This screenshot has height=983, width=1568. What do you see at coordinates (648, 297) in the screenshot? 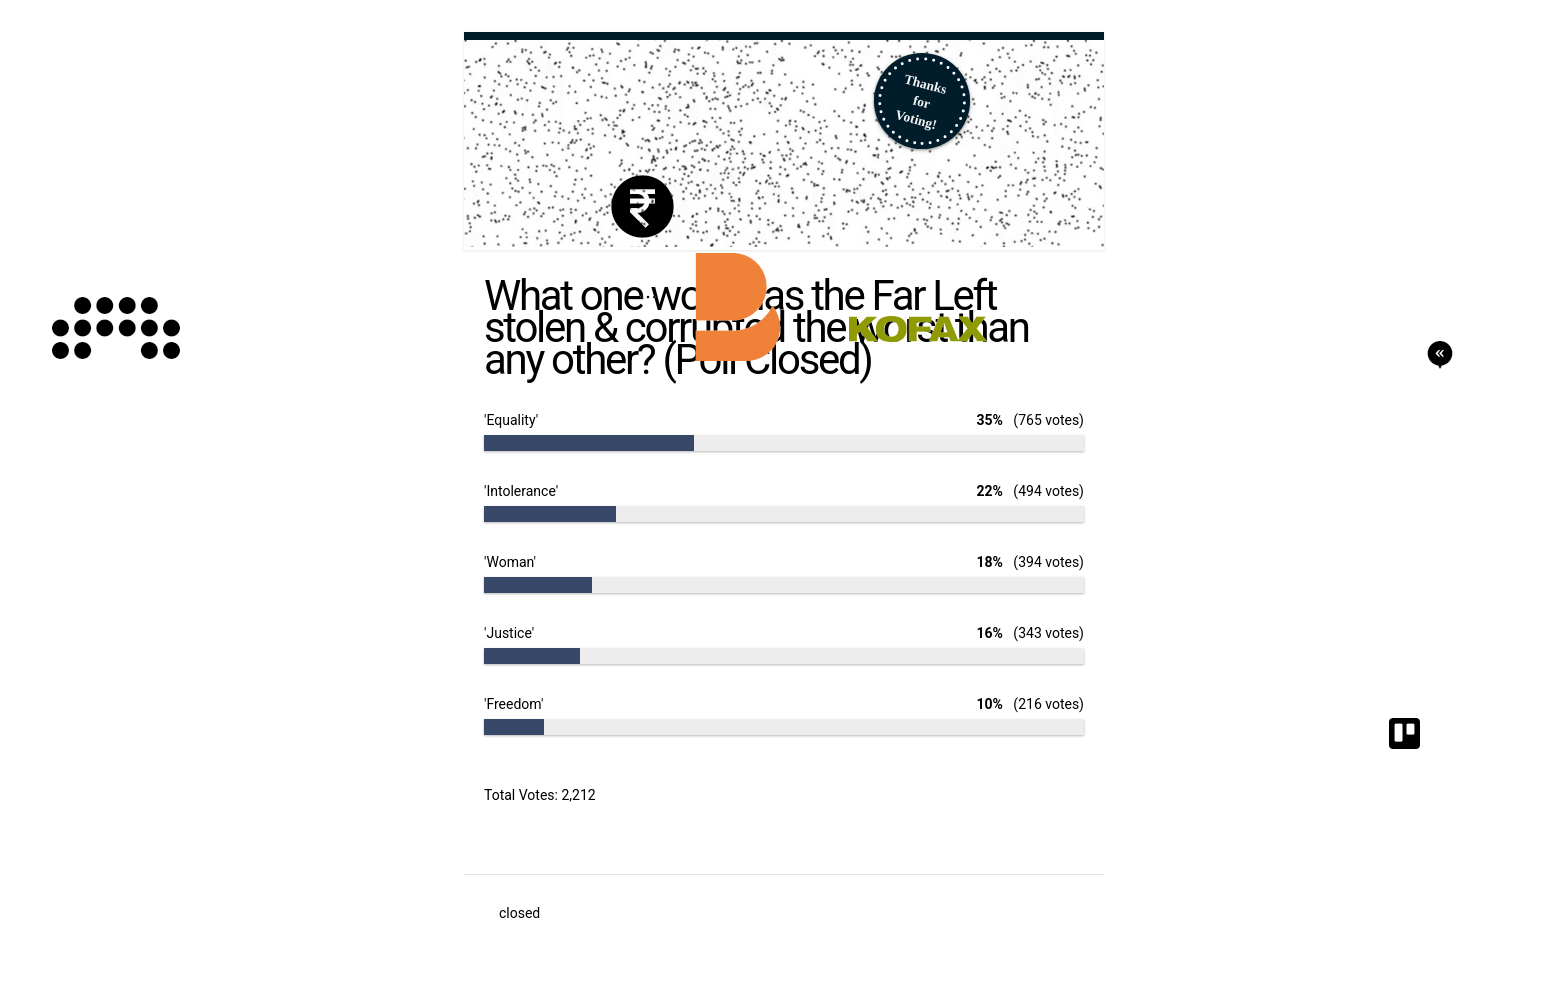
I see `access more options or actions` at bounding box center [648, 297].